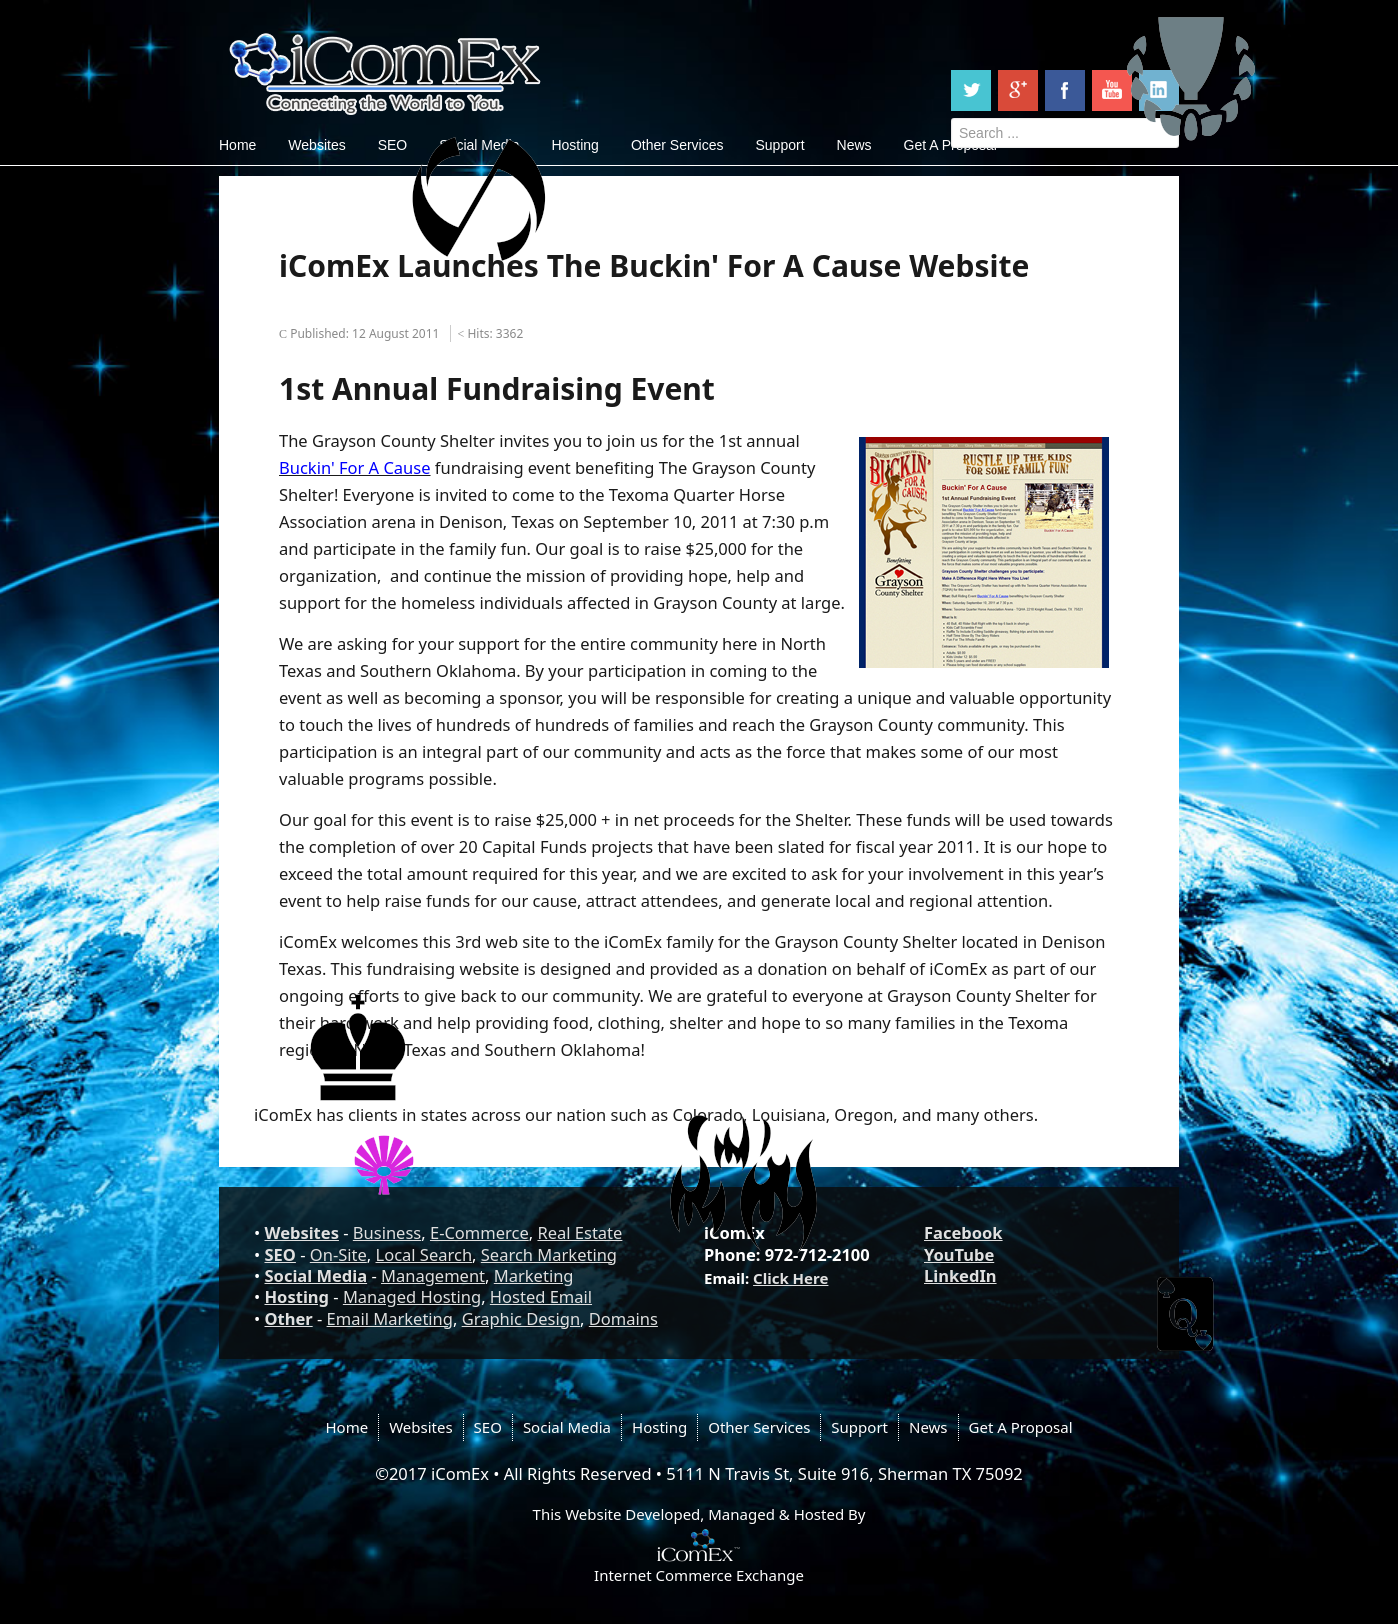  What do you see at coordinates (479, 197) in the screenshot?
I see `loading or processing in progress` at bounding box center [479, 197].